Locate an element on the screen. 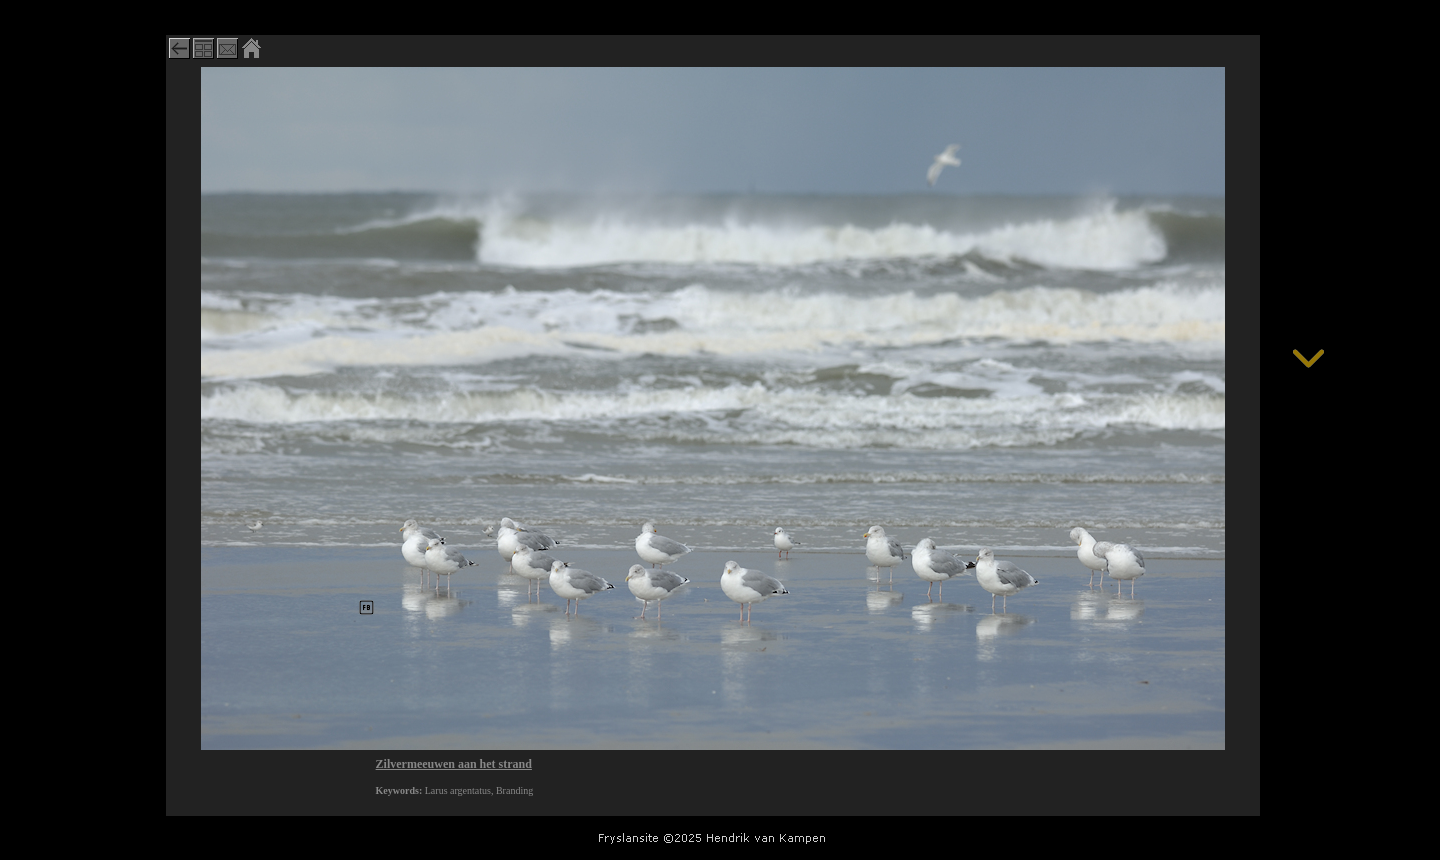 The height and width of the screenshot is (860, 1440). select function key F8 is located at coordinates (366, 607).